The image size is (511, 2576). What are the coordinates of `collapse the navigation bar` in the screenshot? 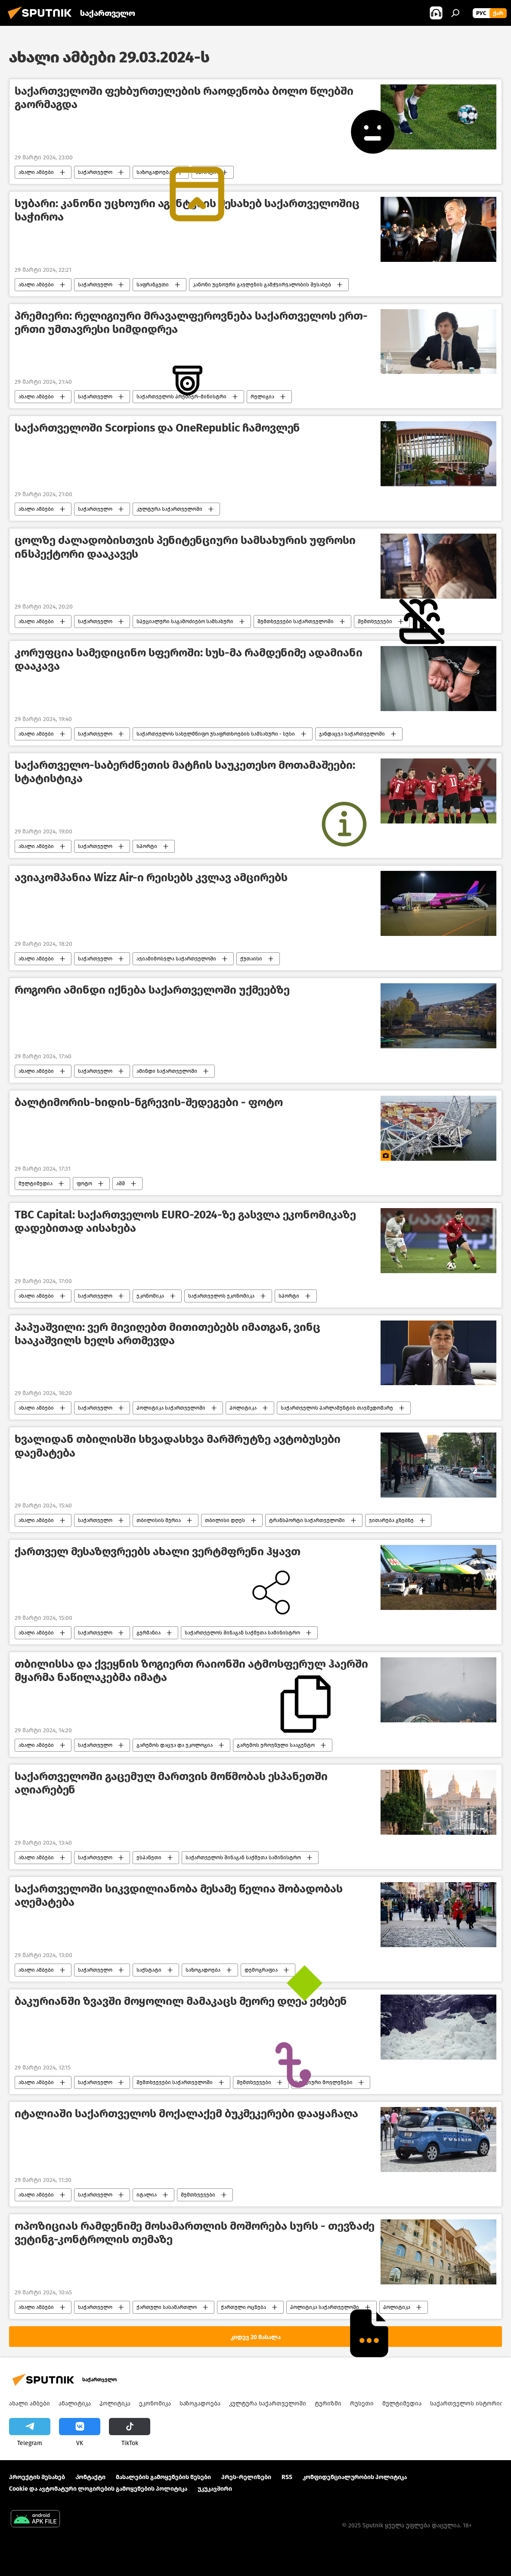 It's located at (197, 194).